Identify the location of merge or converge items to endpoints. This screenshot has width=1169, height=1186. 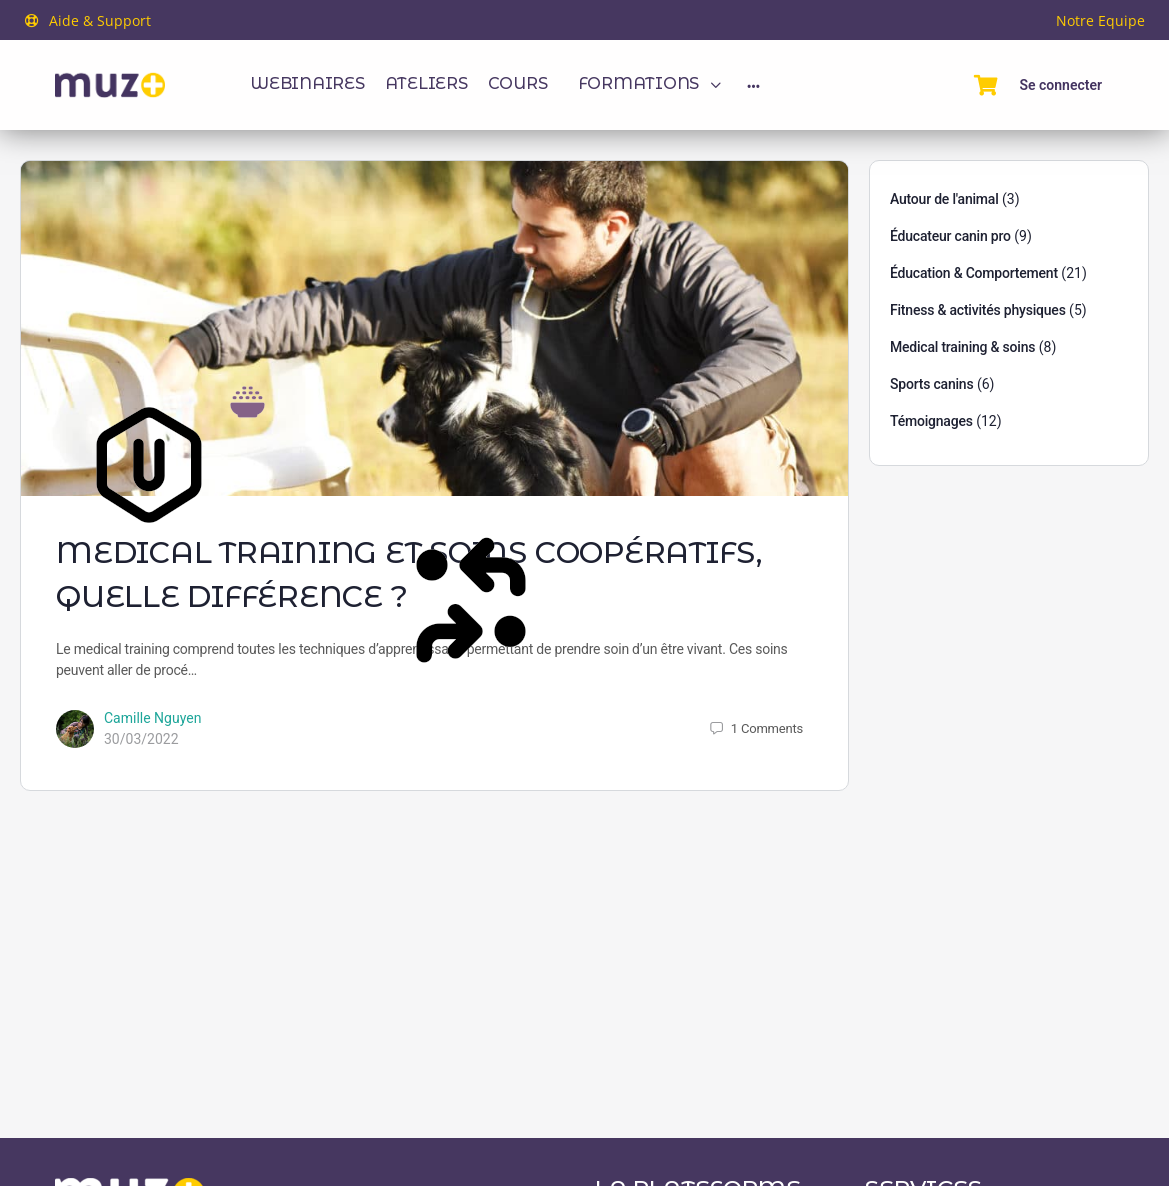
(471, 604).